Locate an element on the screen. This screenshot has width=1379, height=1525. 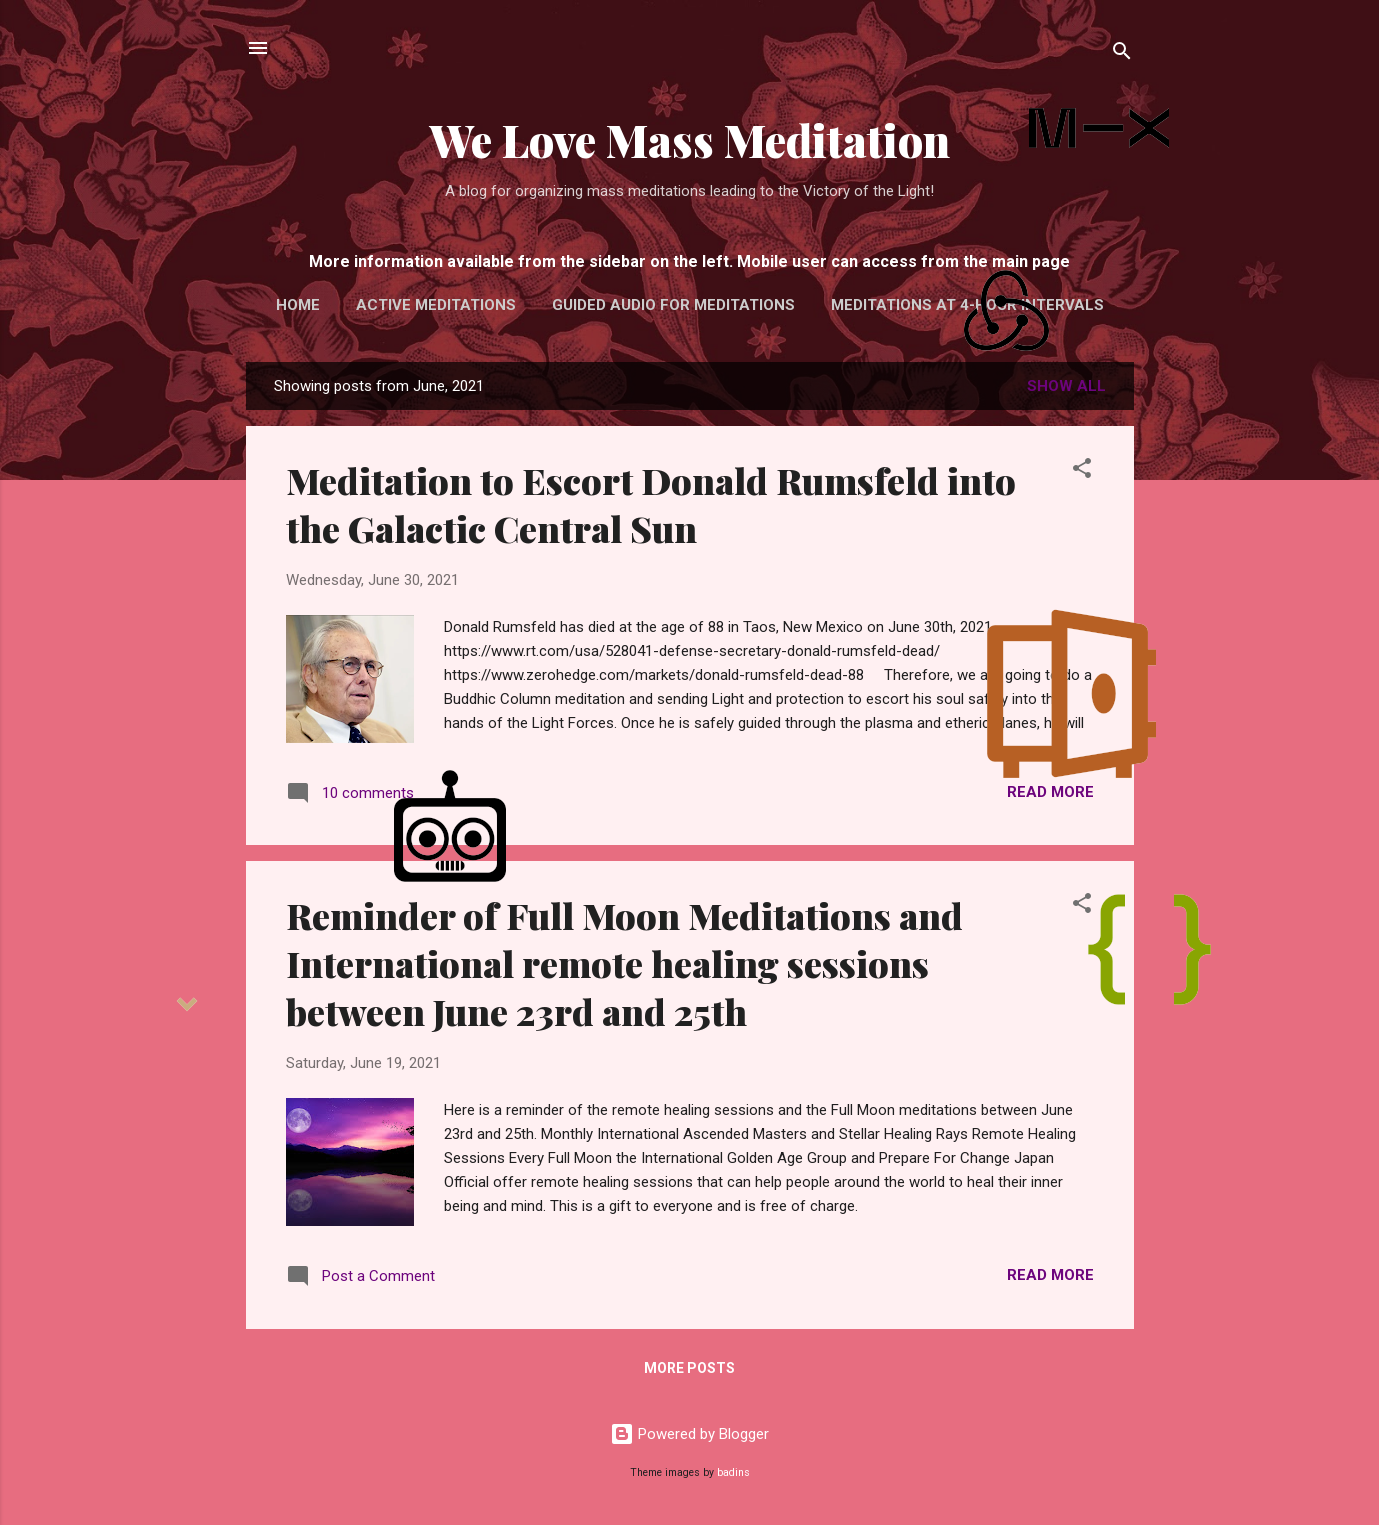
open mixcloud app is located at coordinates (1099, 128).